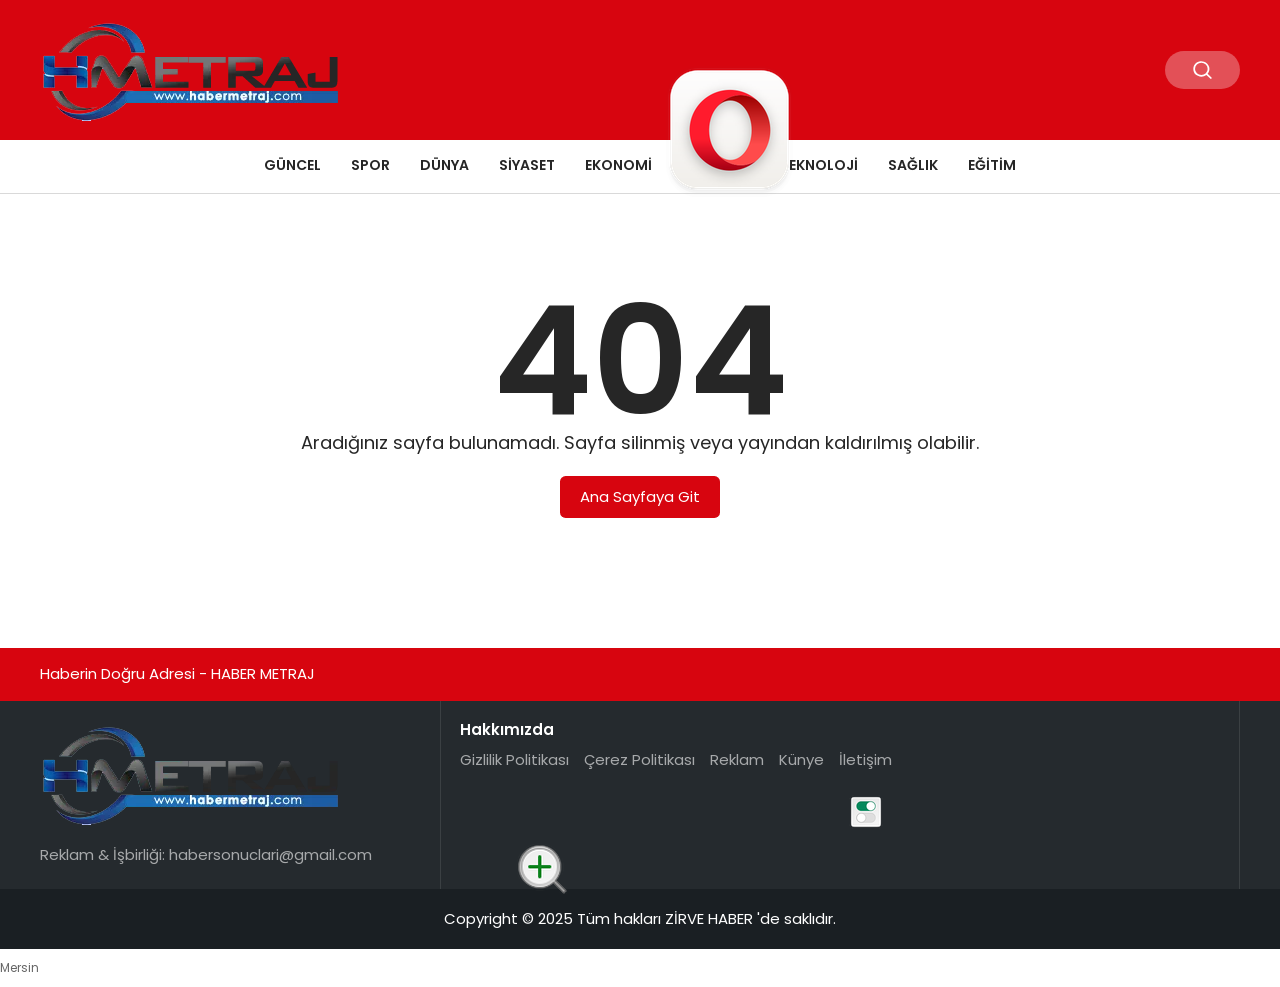 This screenshot has width=1280, height=987. I want to click on zoom in on file or document, so click(542, 869).